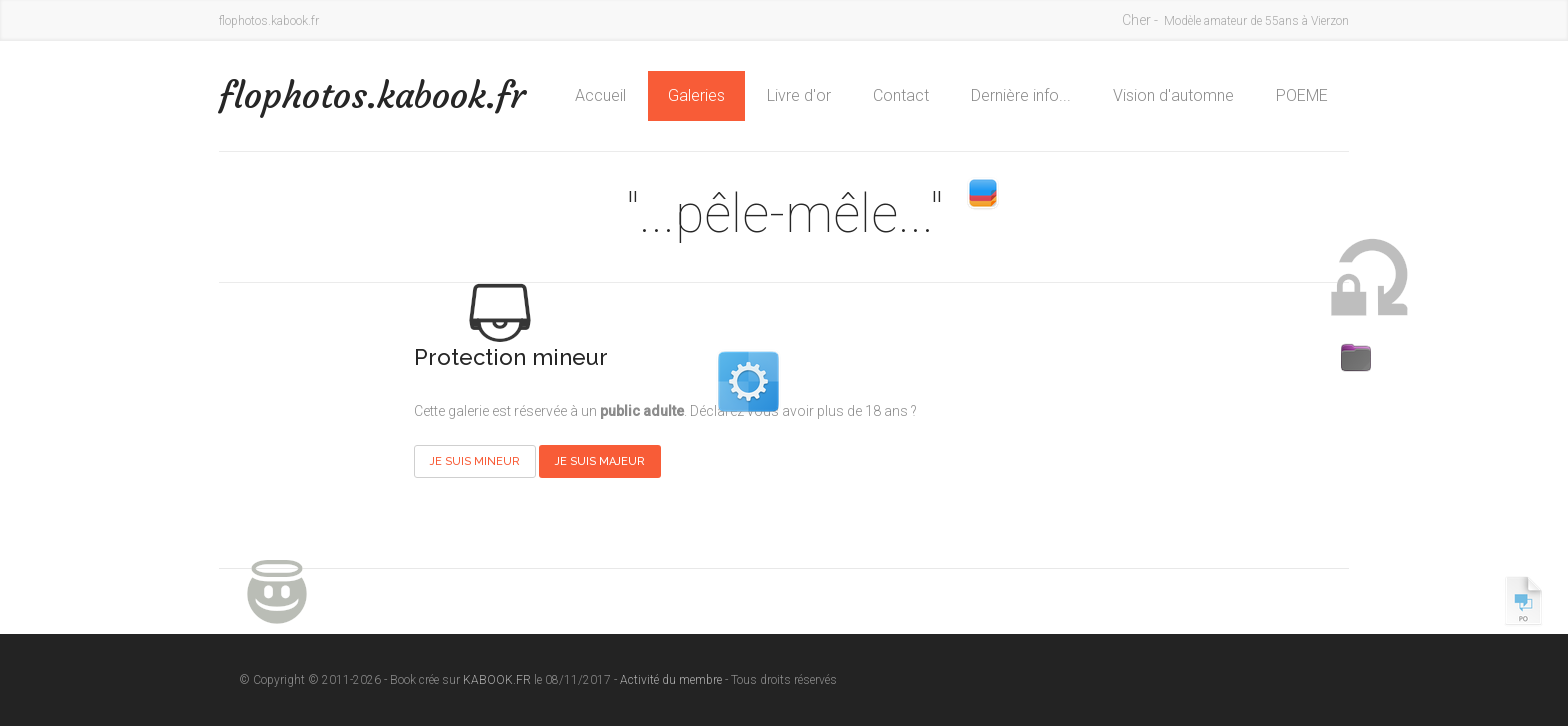  What do you see at coordinates (1372, 280) in the screenshot?
I see `screen rotation is locked` at bounding box center [1372, 280].